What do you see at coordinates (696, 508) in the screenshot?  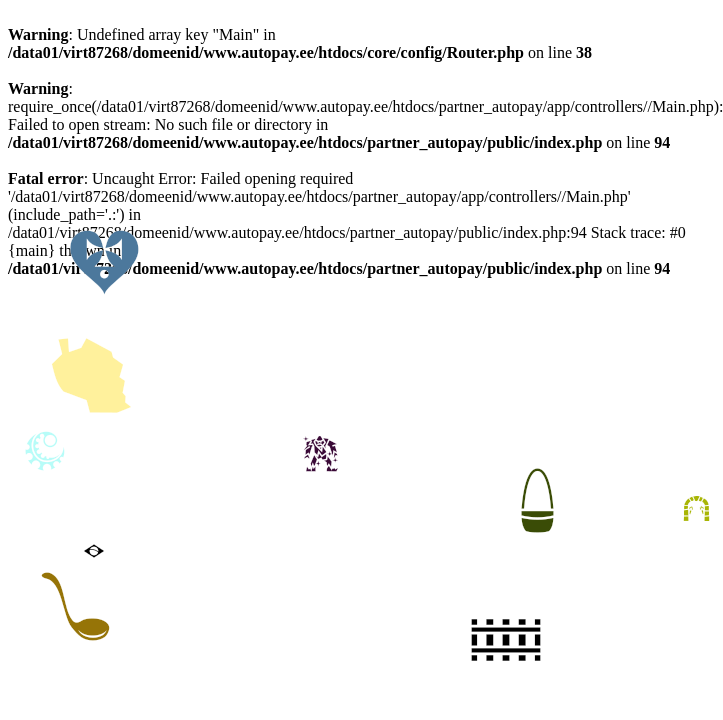 I see `enter a dungeon or underground level` at bounding box center [696, 508].